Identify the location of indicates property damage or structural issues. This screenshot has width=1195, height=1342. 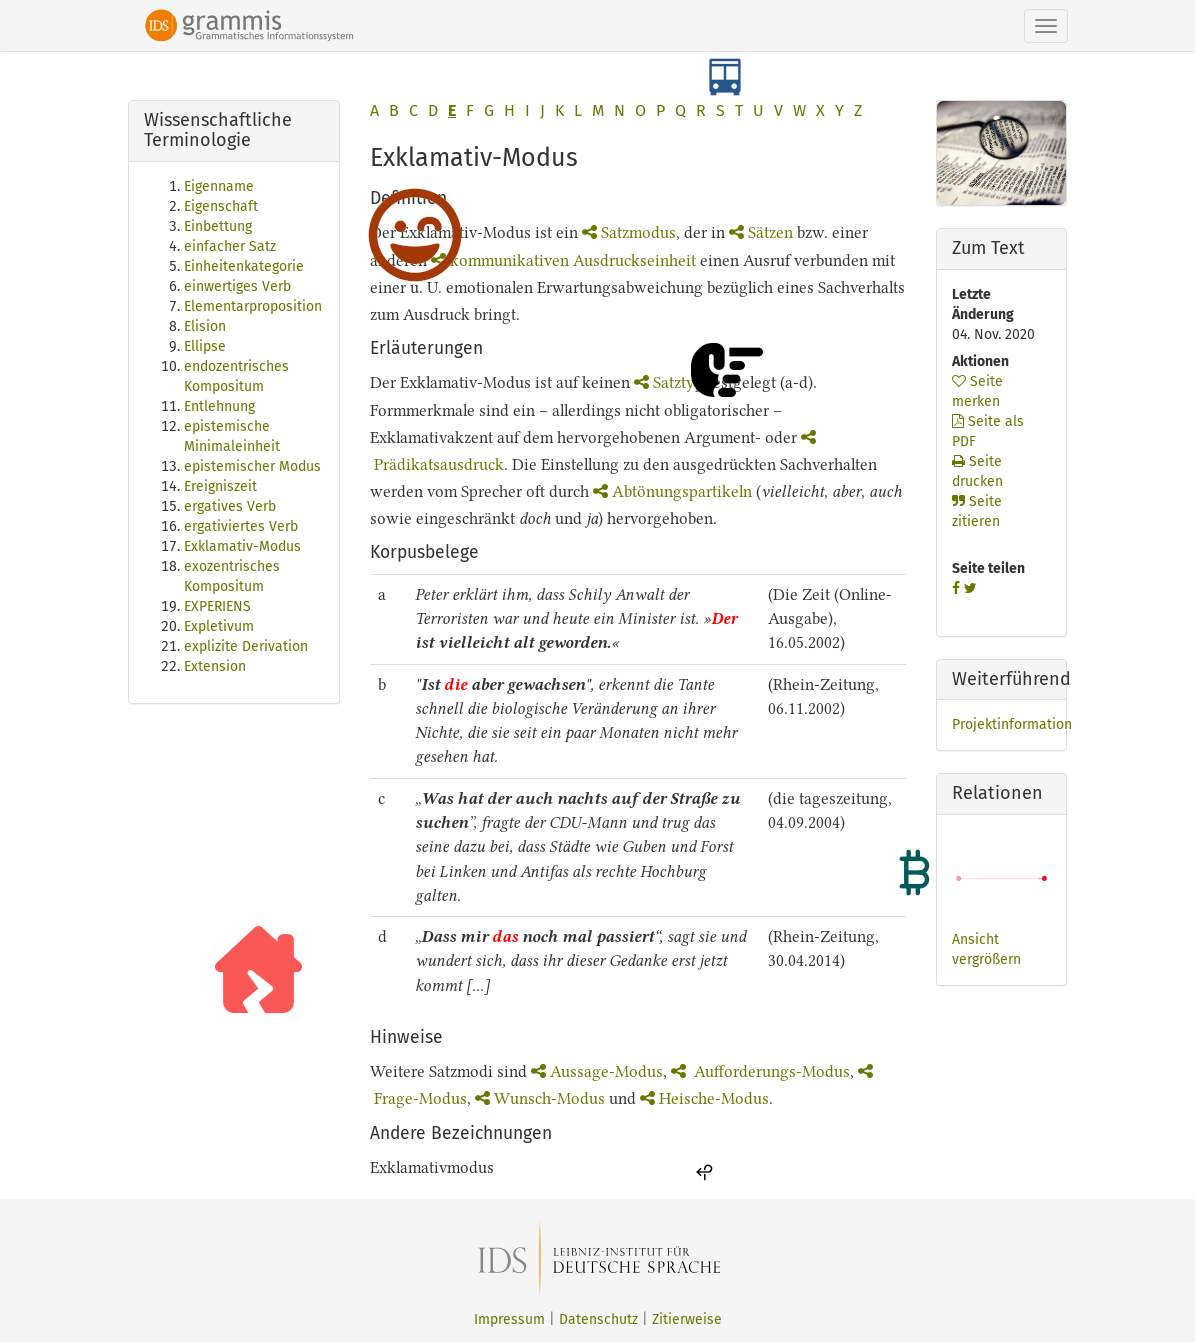
(258, 969).